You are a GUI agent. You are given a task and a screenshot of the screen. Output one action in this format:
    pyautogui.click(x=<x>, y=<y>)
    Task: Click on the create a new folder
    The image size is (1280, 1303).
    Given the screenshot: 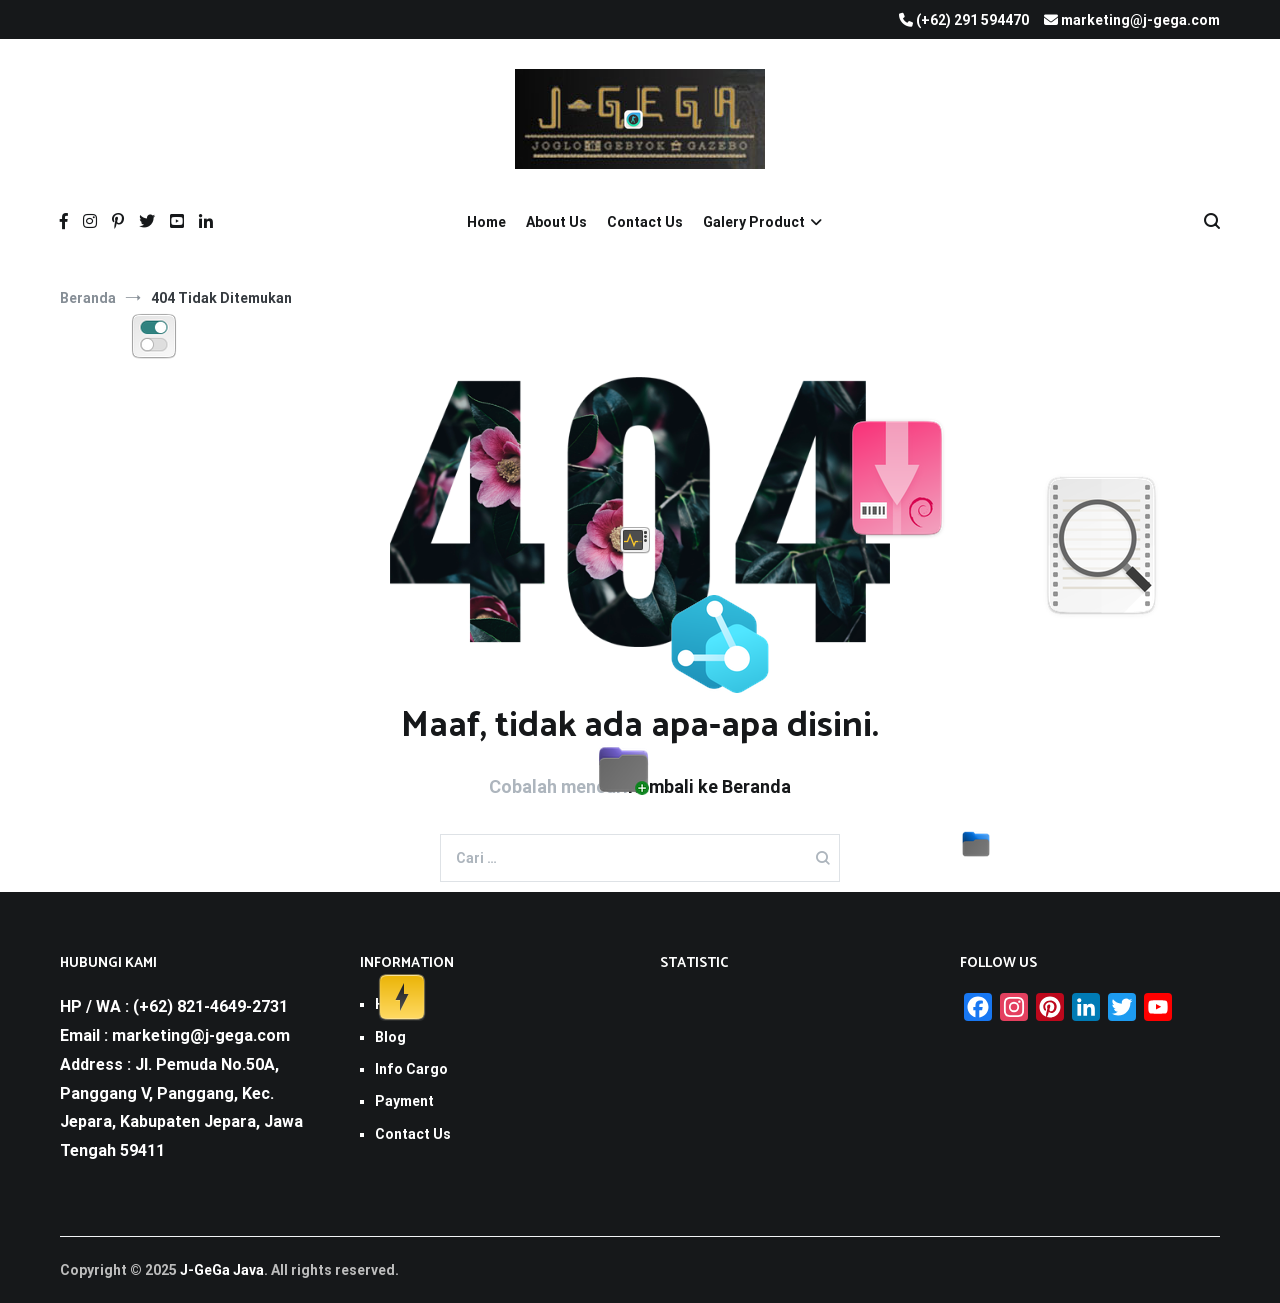 What is the action you would take?
    pyautogui.click(x=623, y=769)
    